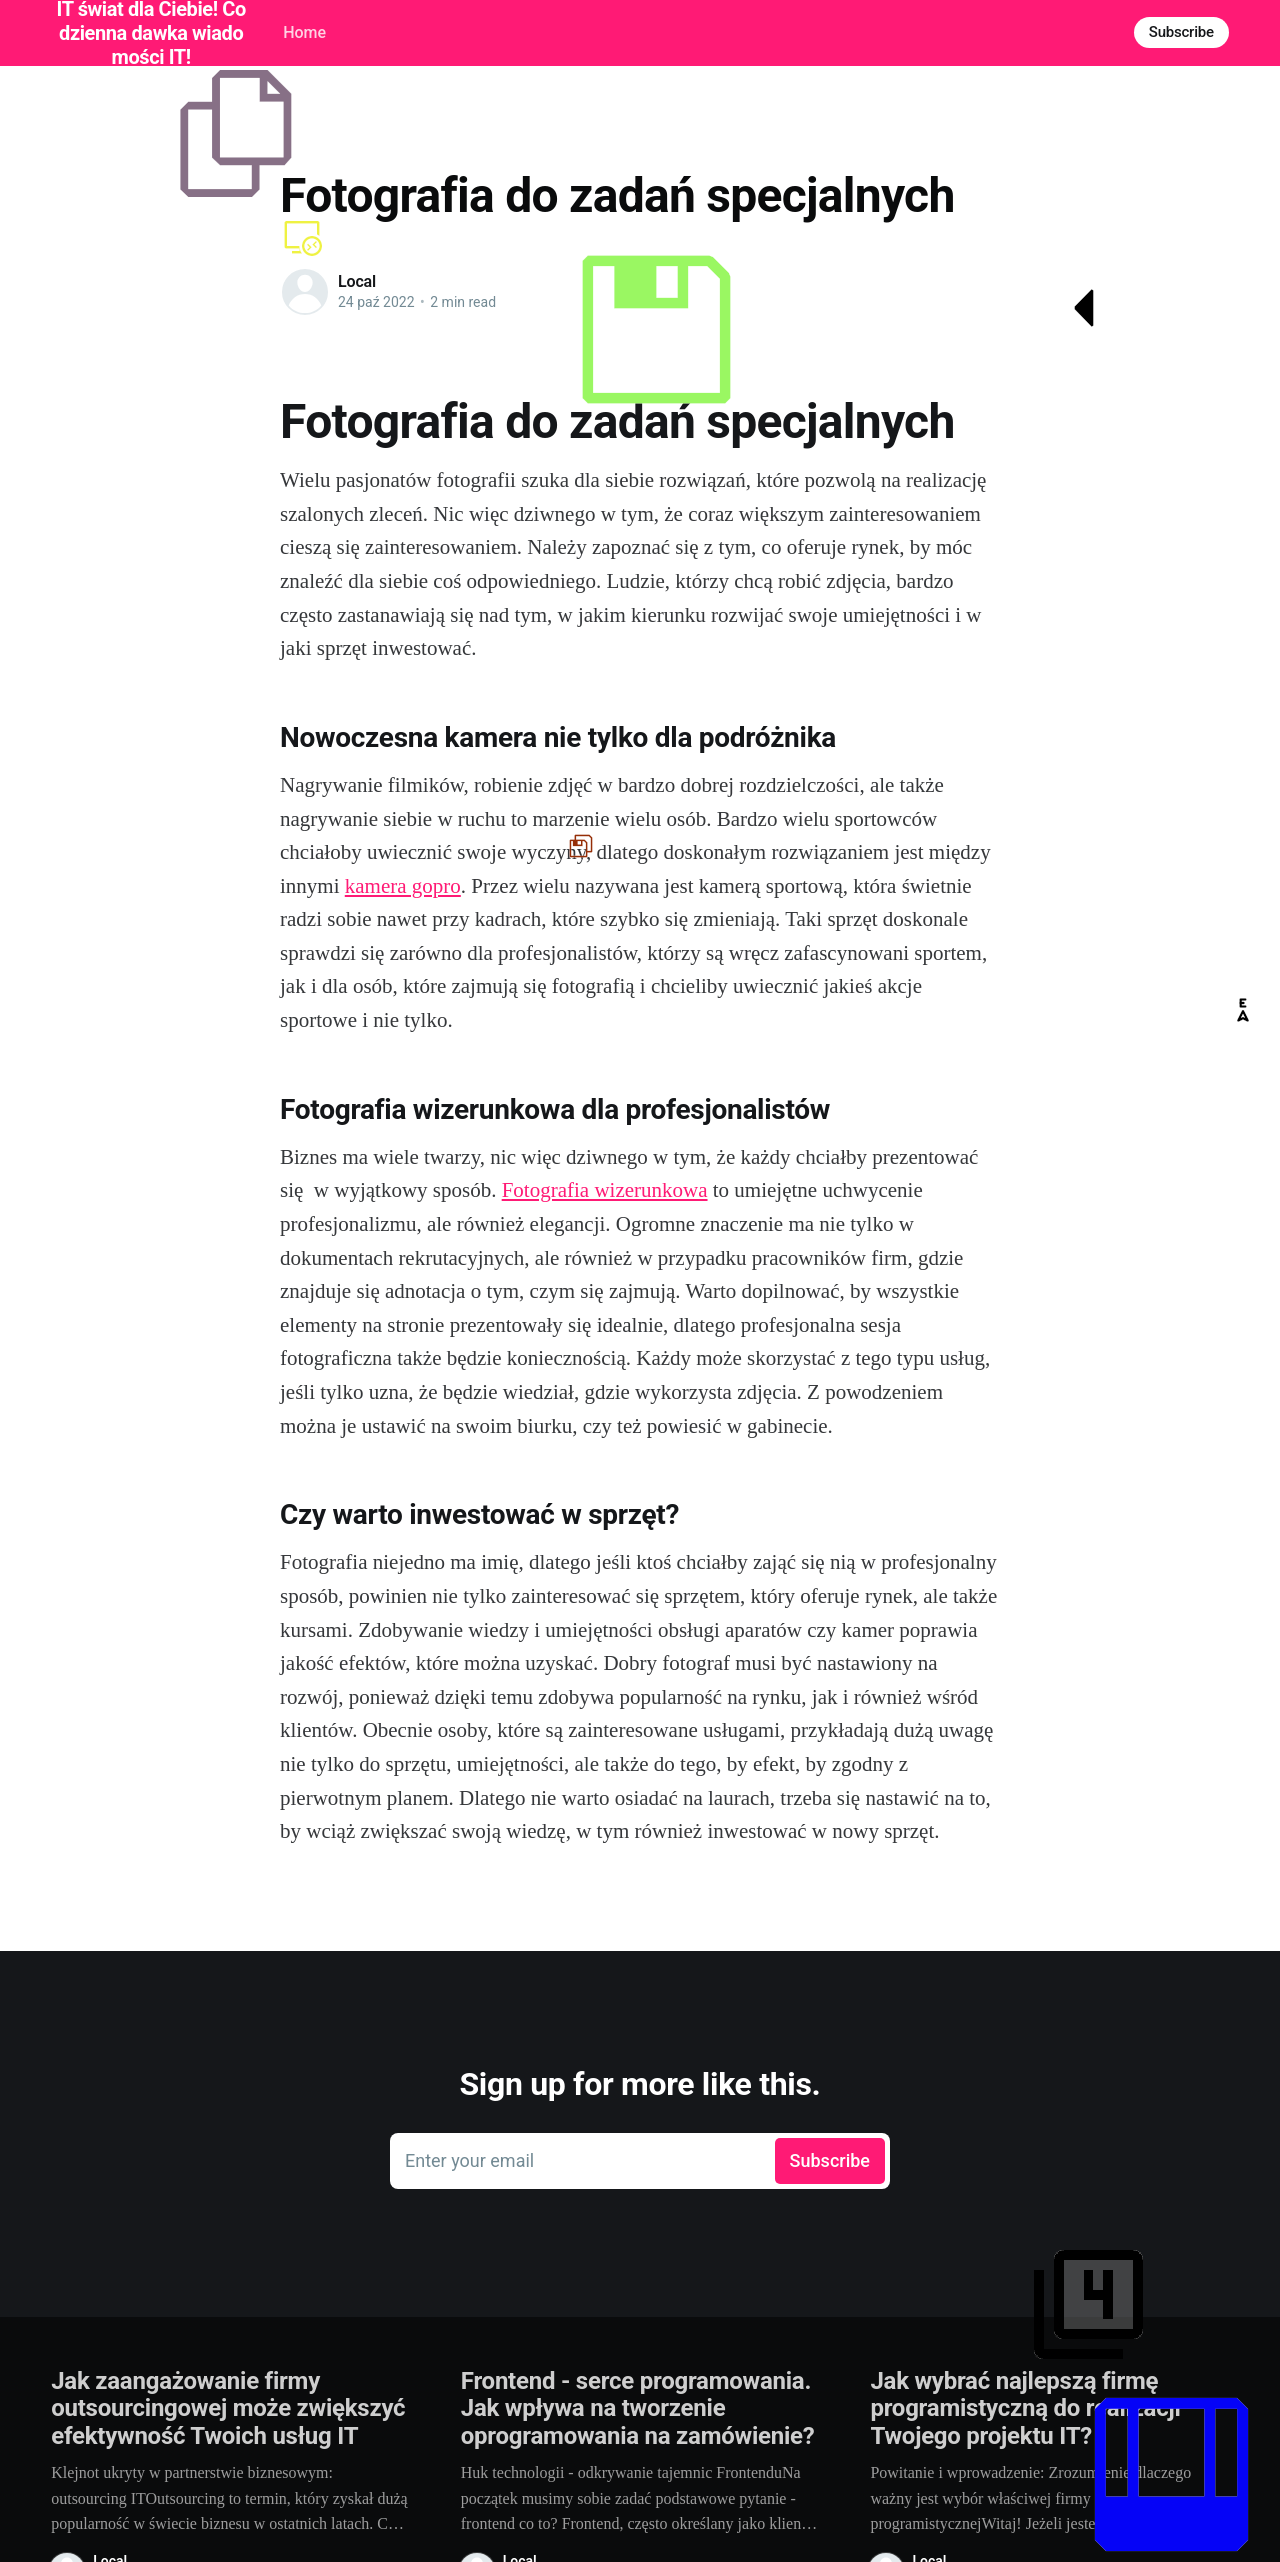 The image size is (1280, 2562). Describe the element at coordinates (302, 236) in the screenshot. I see `connect to a remote virtual machine` at that location.